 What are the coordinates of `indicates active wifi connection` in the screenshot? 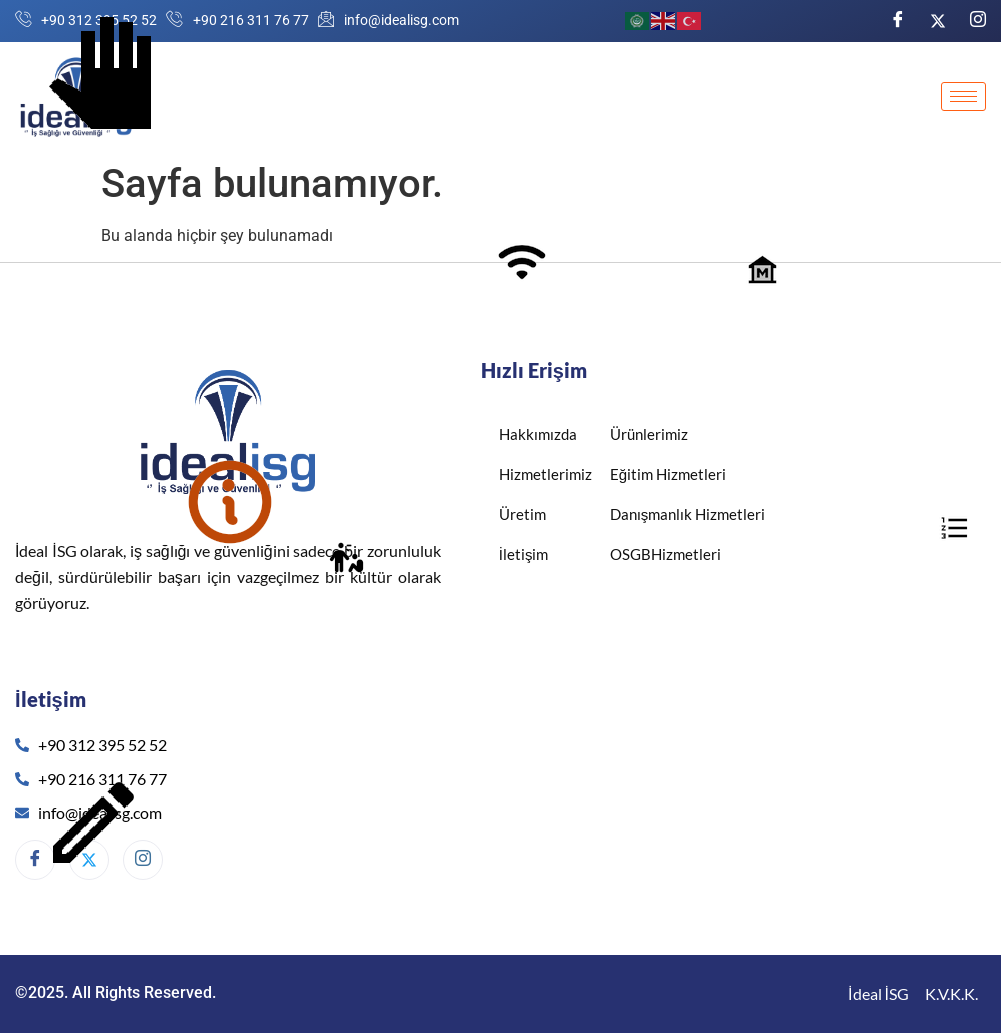 It's located at (522, 262).